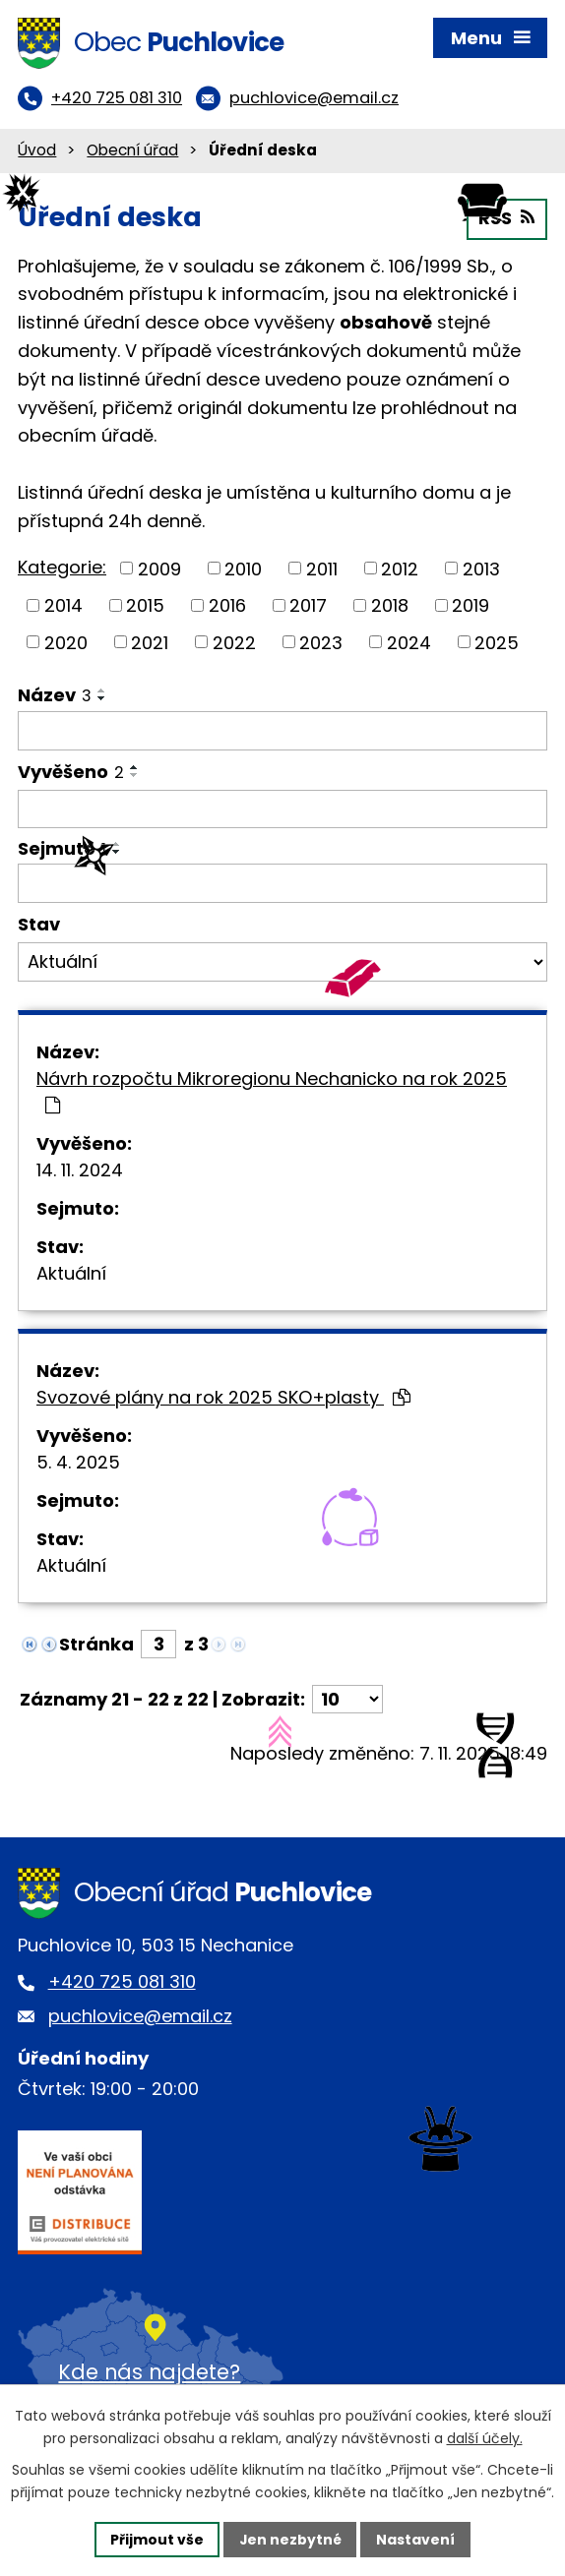 Image resolution: width=565 pixels, height=2576 pixels. Describe the element at coordinates (352, 978) in the screenshot. I see `select clay brick as a building material` at that location.